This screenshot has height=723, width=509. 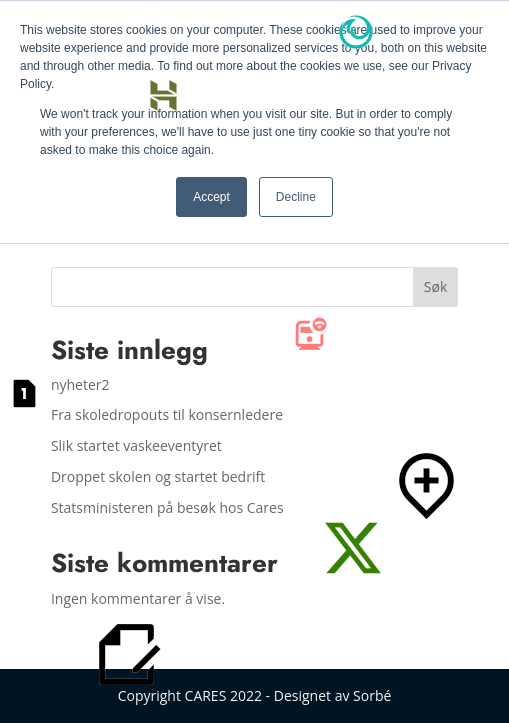 What do you see at coordinates (356, 32) in the screenshot?
I see `open Firefox browser` at bounding box center [356, 32].